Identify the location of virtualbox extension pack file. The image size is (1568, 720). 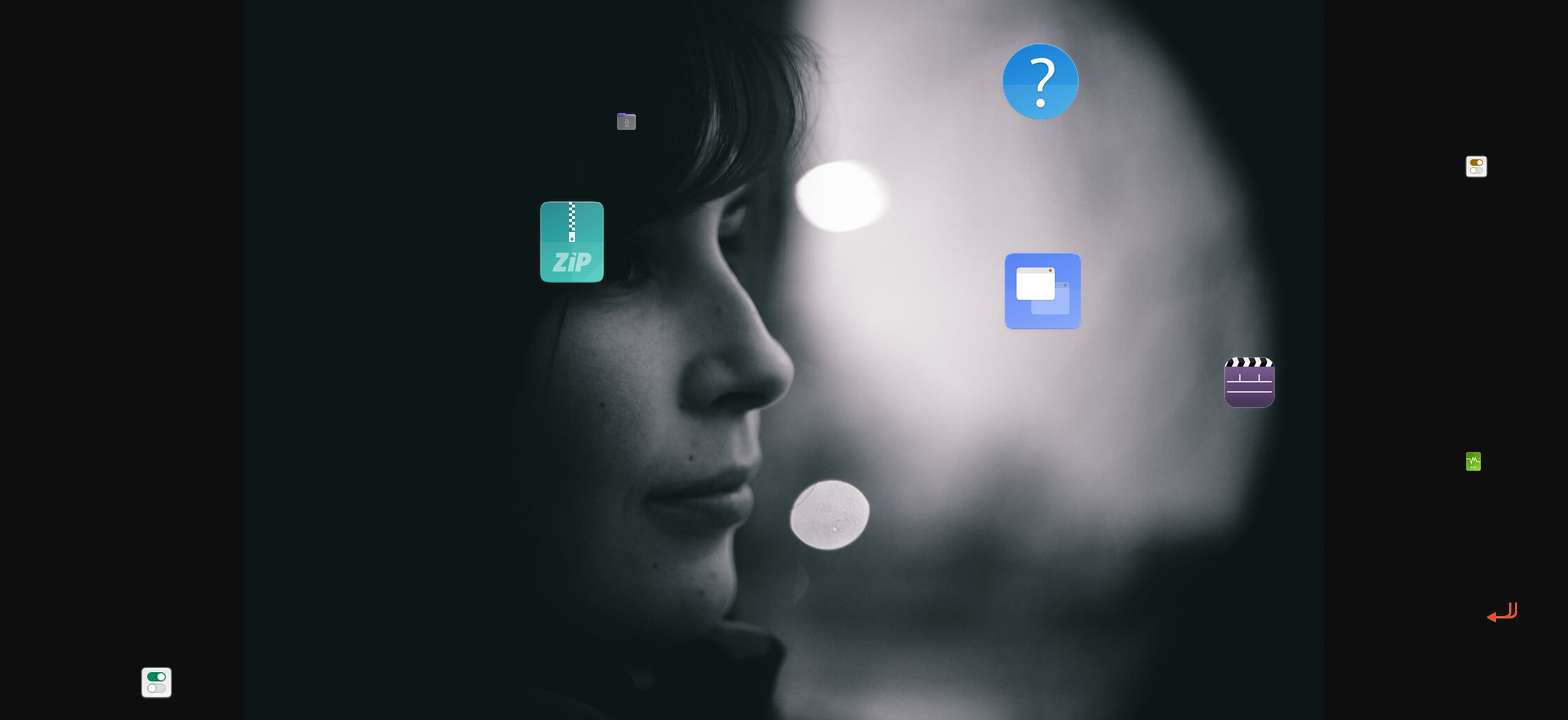
(1473, 461).